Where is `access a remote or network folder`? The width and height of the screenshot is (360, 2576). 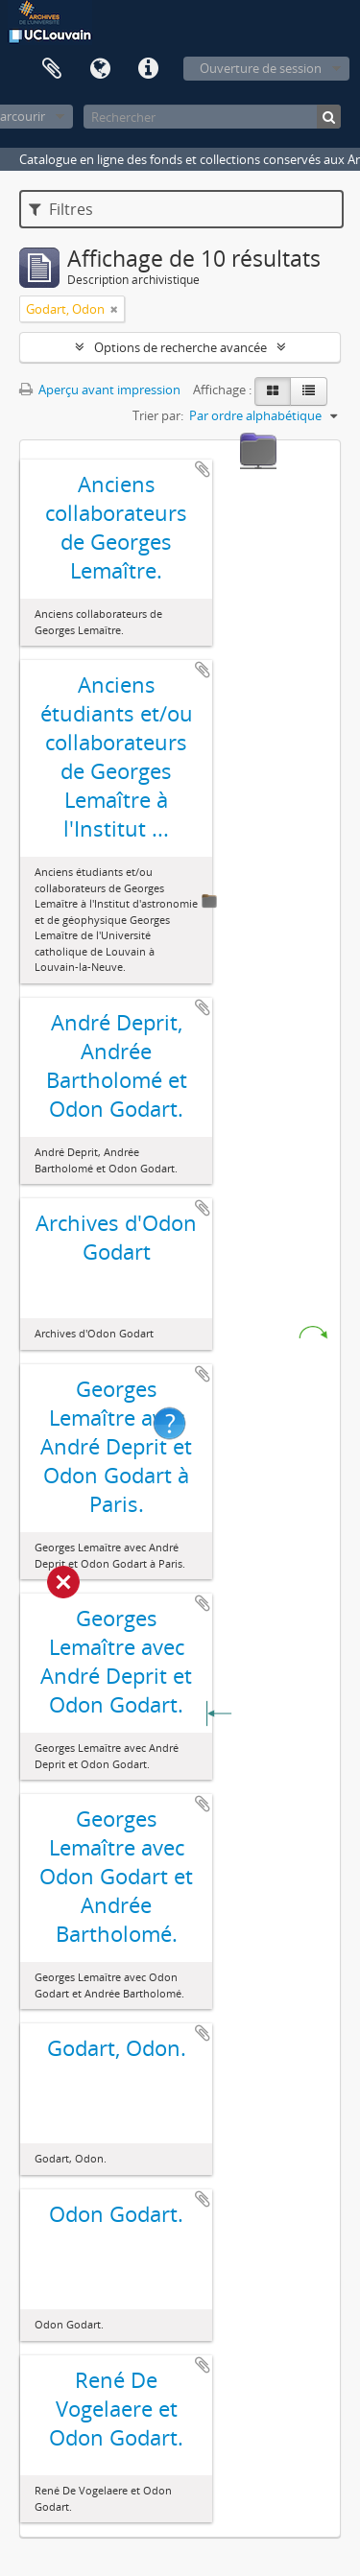 access a remote or network folder is located at coordinates (258, 451).